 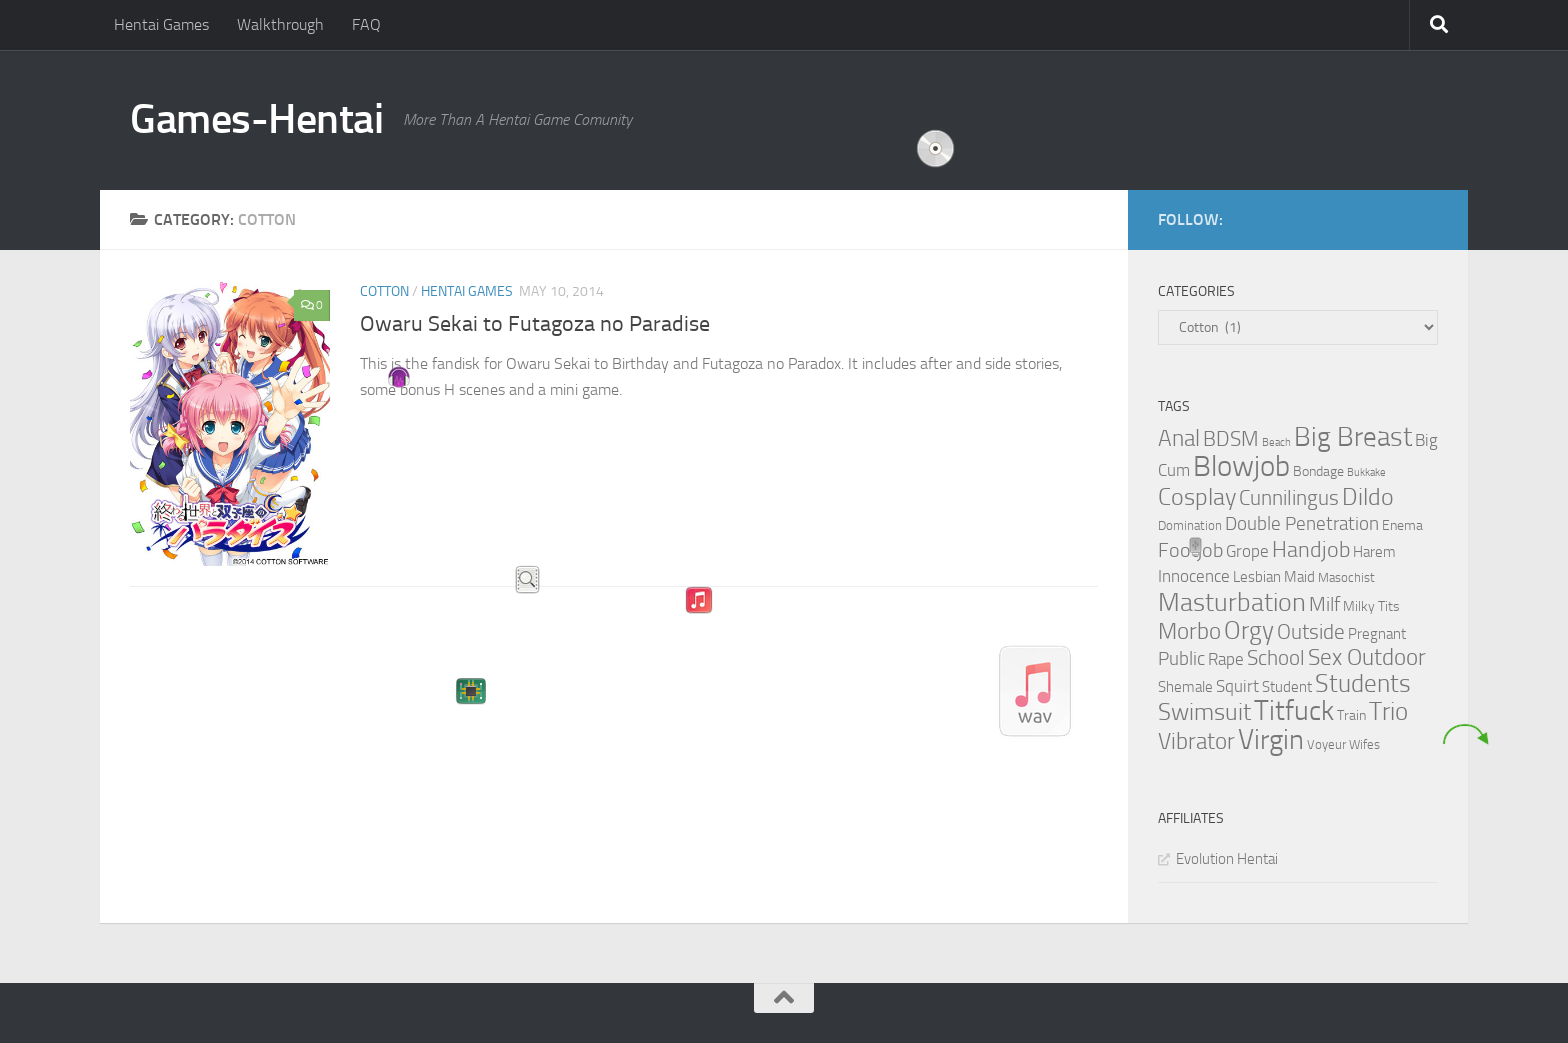 What do you see at coordinates (1195, 546) in the screenshot?
I see `access connected USB storage device` at bounding box center [1195, 546].